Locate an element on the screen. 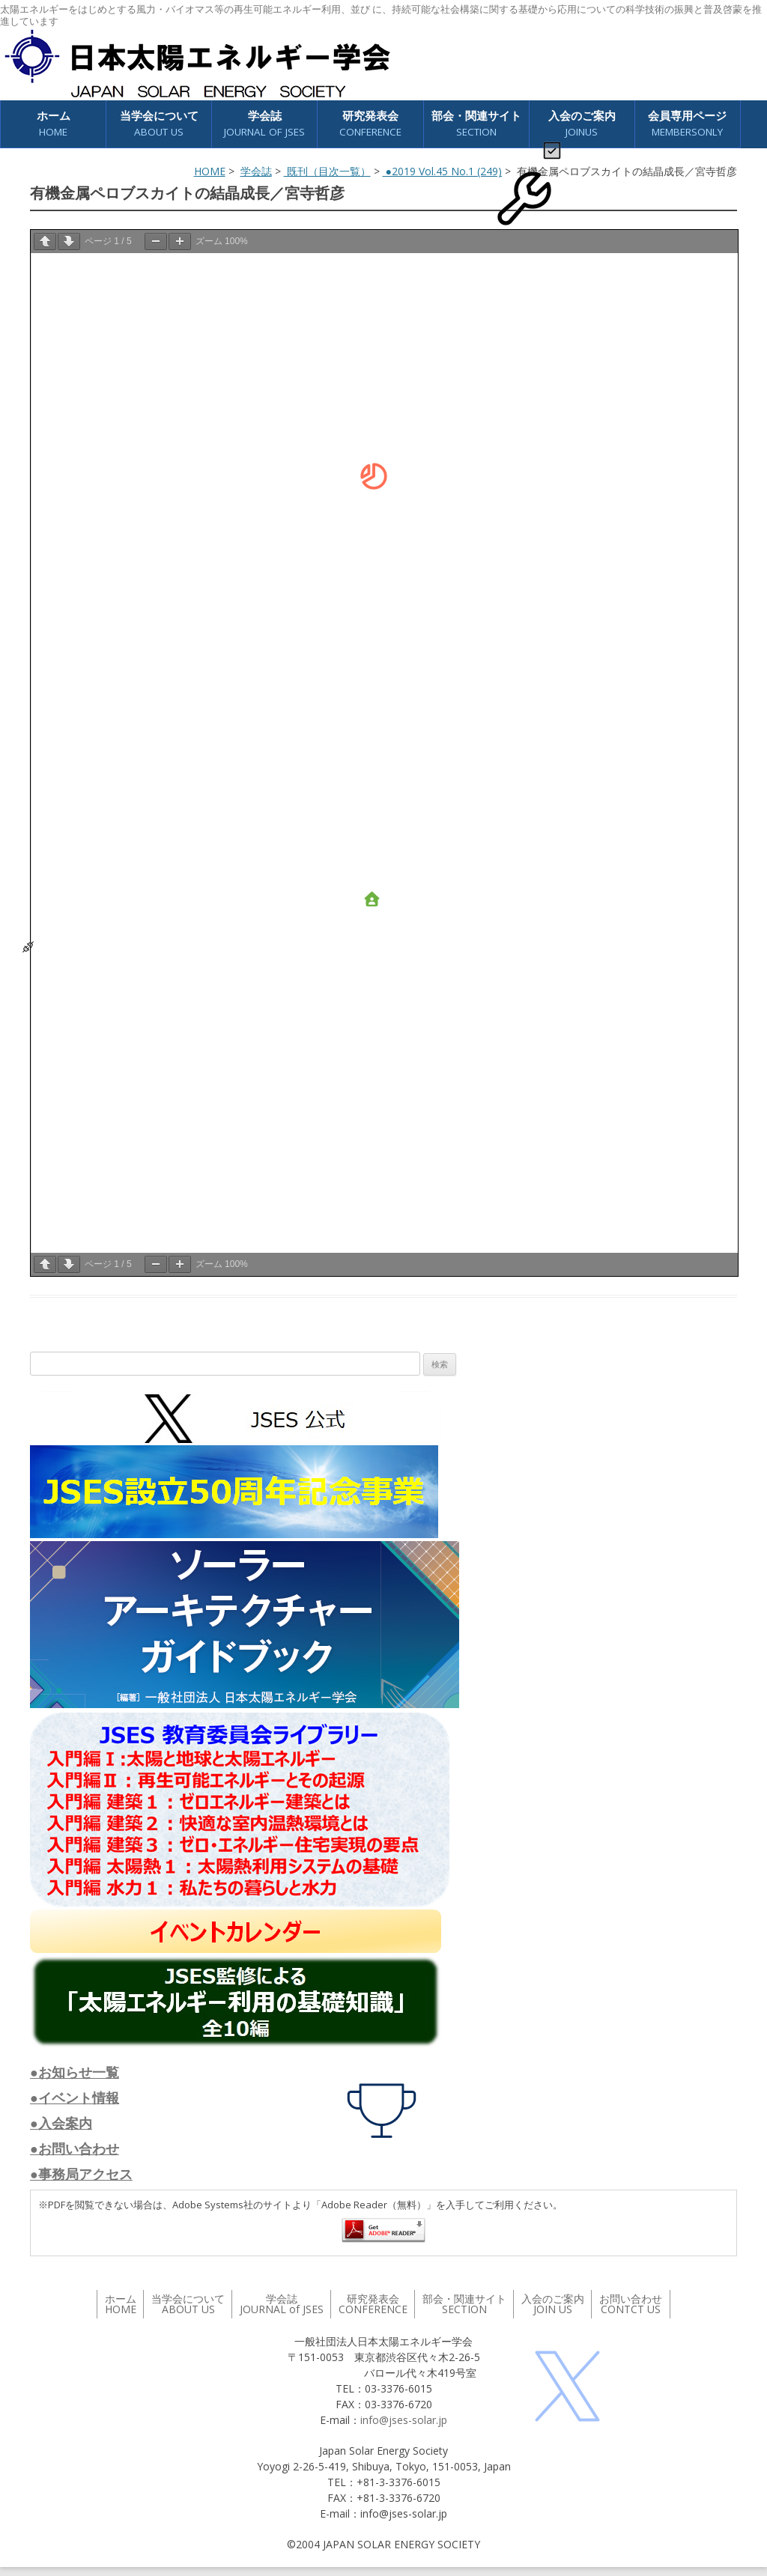  open the X (formerly Twitter) app is located at coordinates (567, 2386).